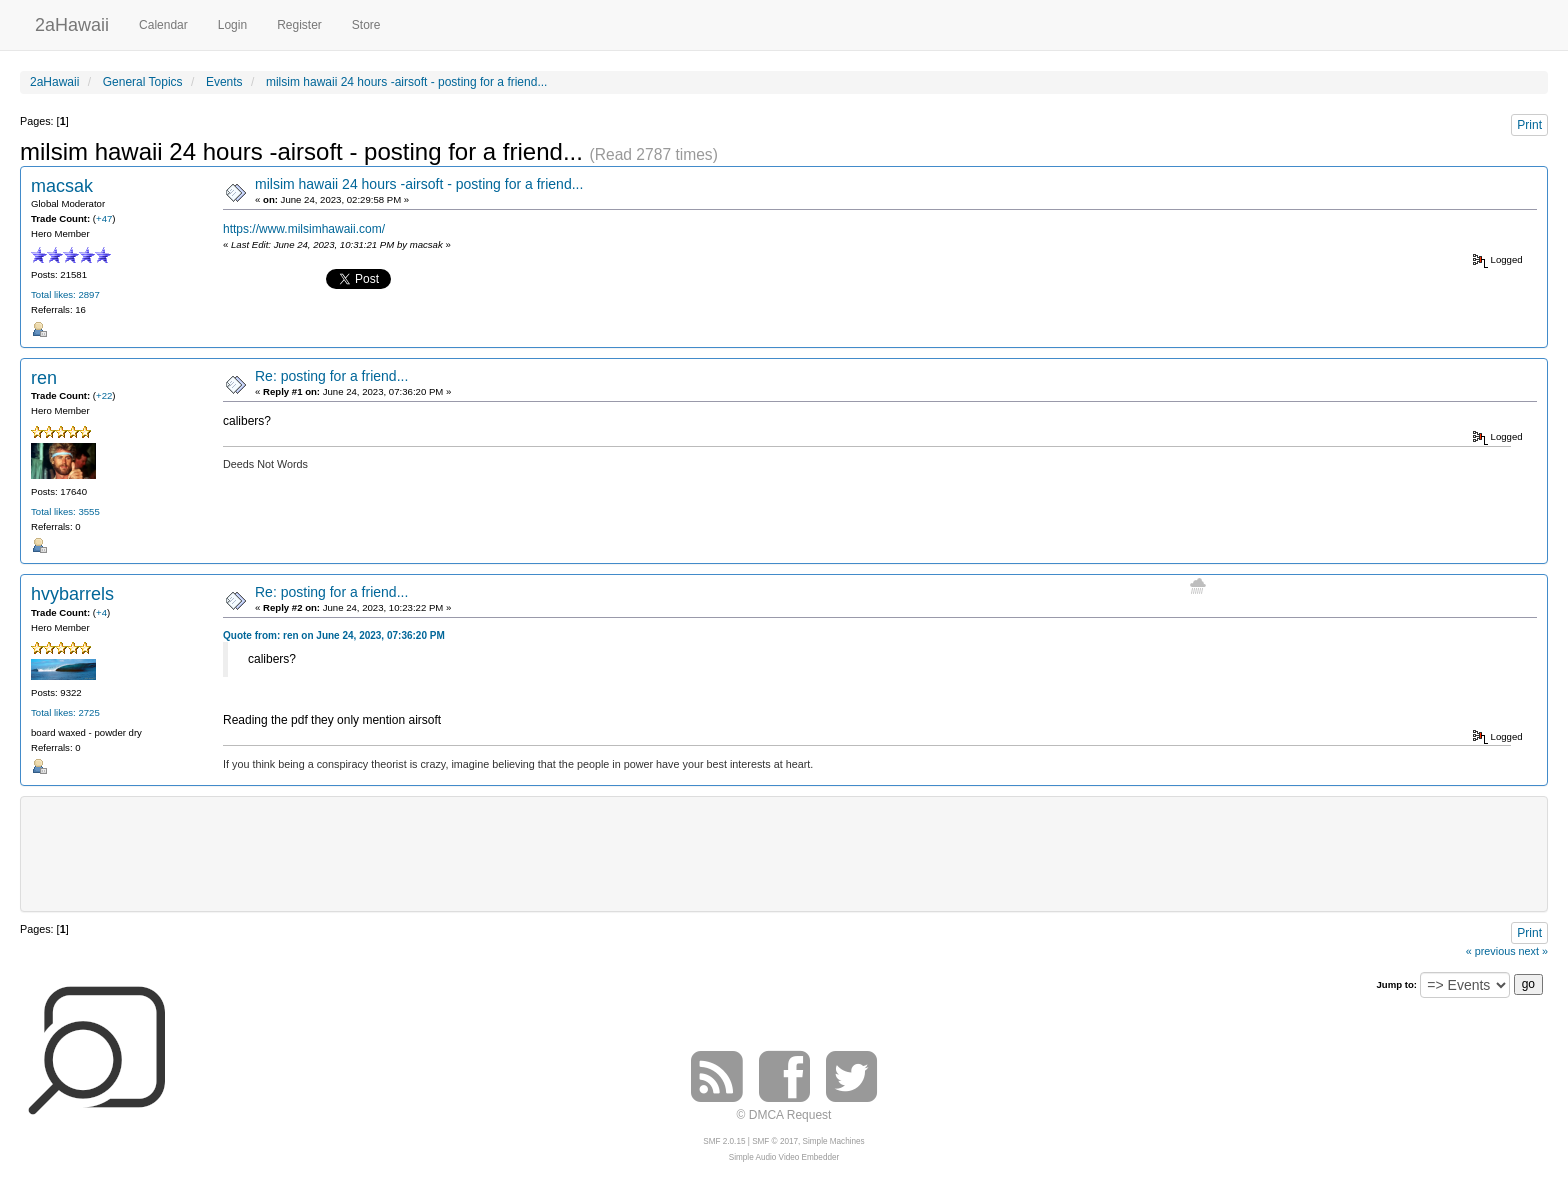 The width and height of the screenshot is (1568, 1201). I want to click on indicates rainy weather conditions, so click(1198, 586).